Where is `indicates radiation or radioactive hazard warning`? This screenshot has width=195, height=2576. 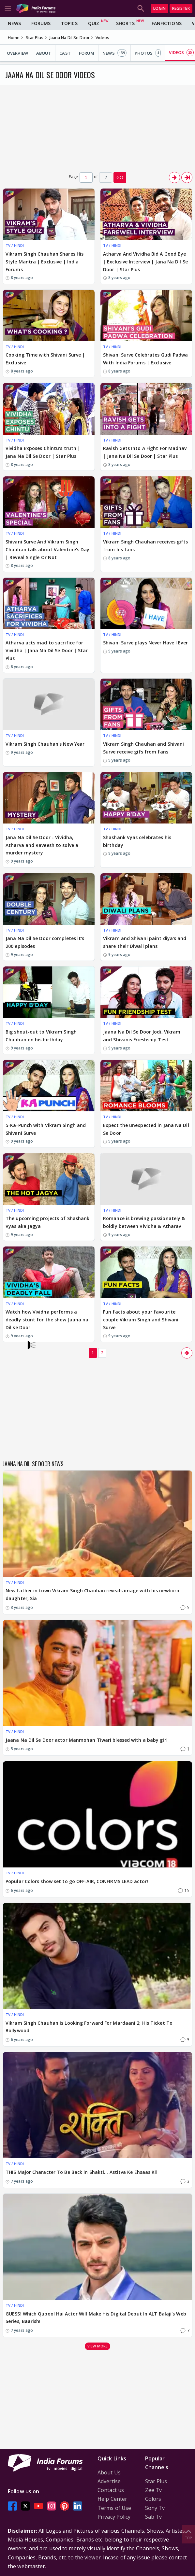
indicates radiation or radioactive hazard warning is located at coordinates (32, 1345).